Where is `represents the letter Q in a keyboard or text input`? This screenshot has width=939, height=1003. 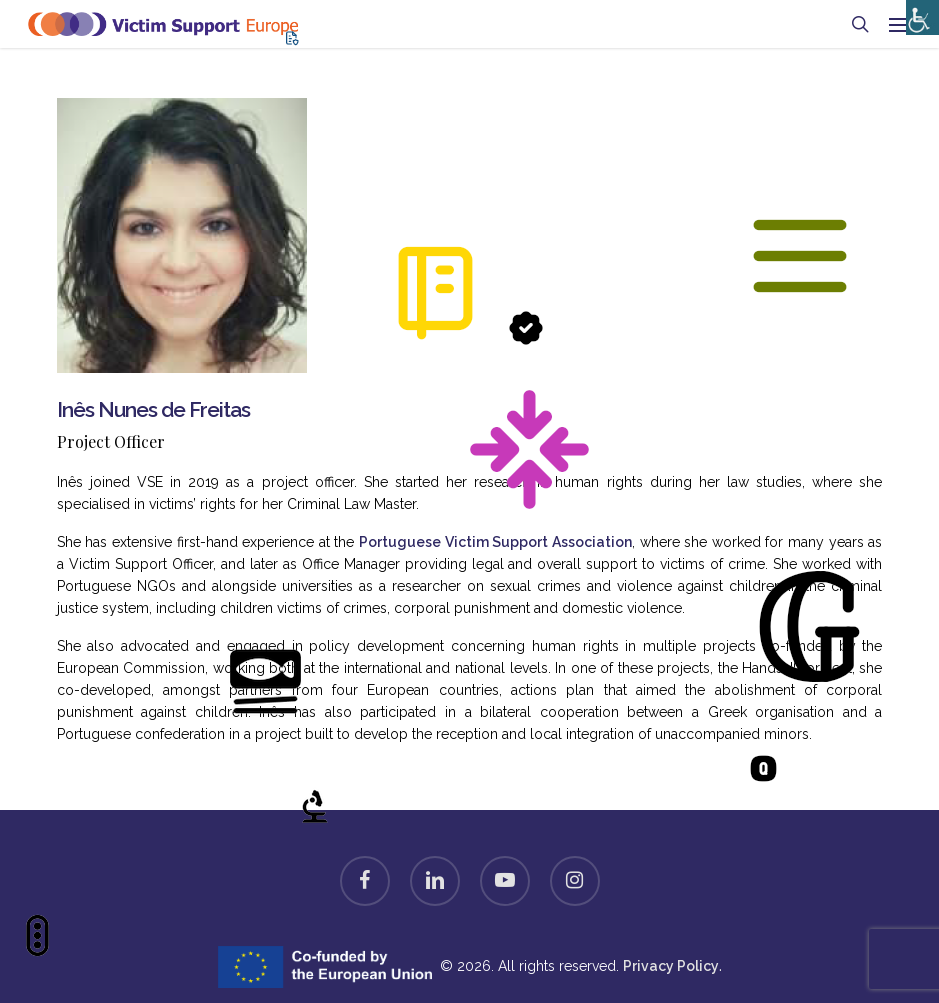
represents the letter Q in a keyboard or text input is located at coordinates (763, 768).